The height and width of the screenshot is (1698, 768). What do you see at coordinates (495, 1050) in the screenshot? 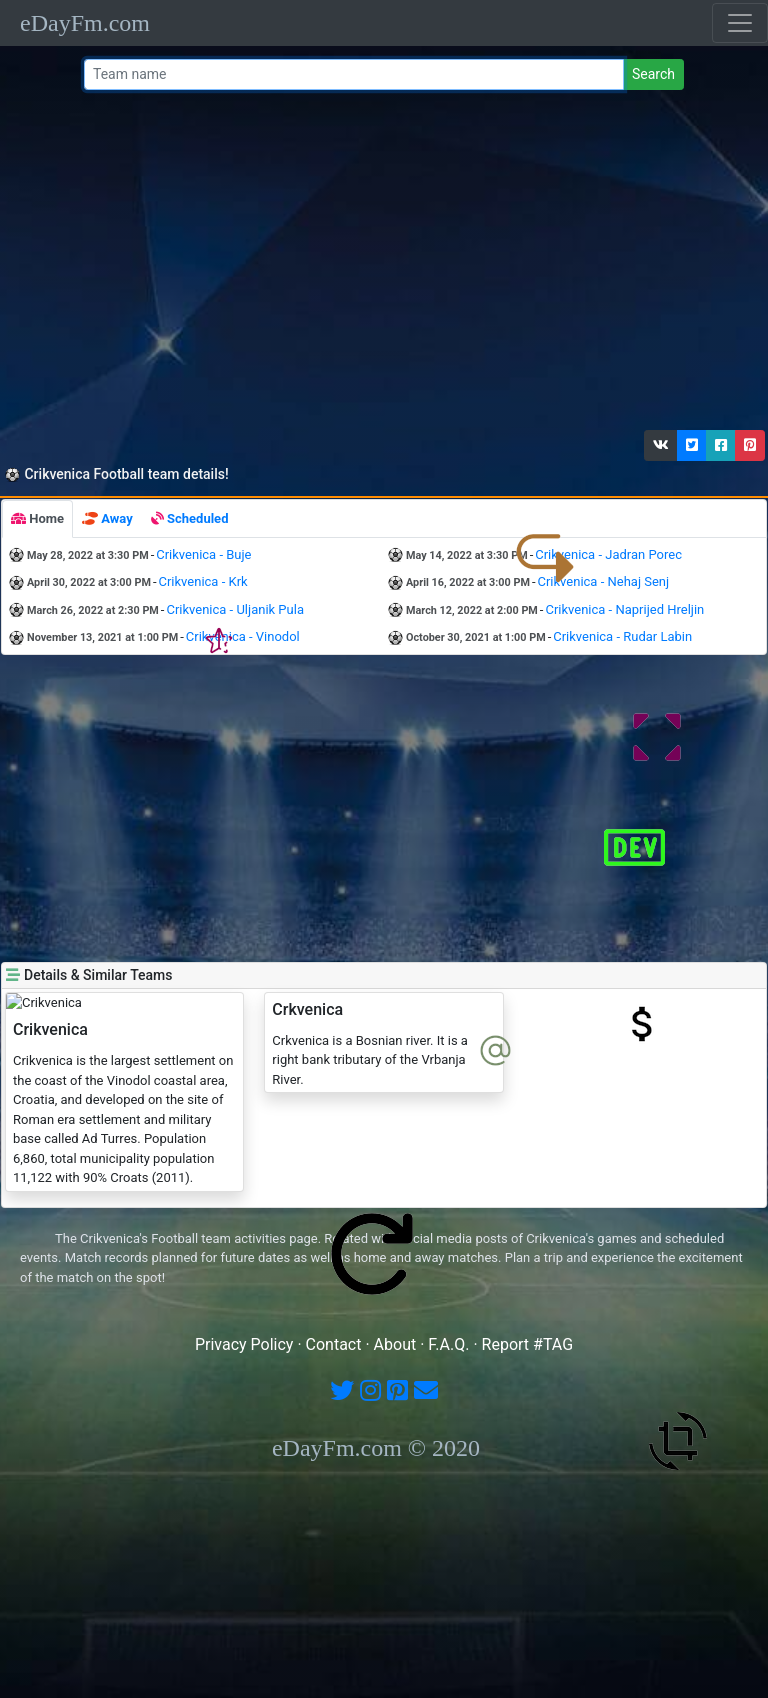
I see `enter an email address` at bounding box center [495, 1050].